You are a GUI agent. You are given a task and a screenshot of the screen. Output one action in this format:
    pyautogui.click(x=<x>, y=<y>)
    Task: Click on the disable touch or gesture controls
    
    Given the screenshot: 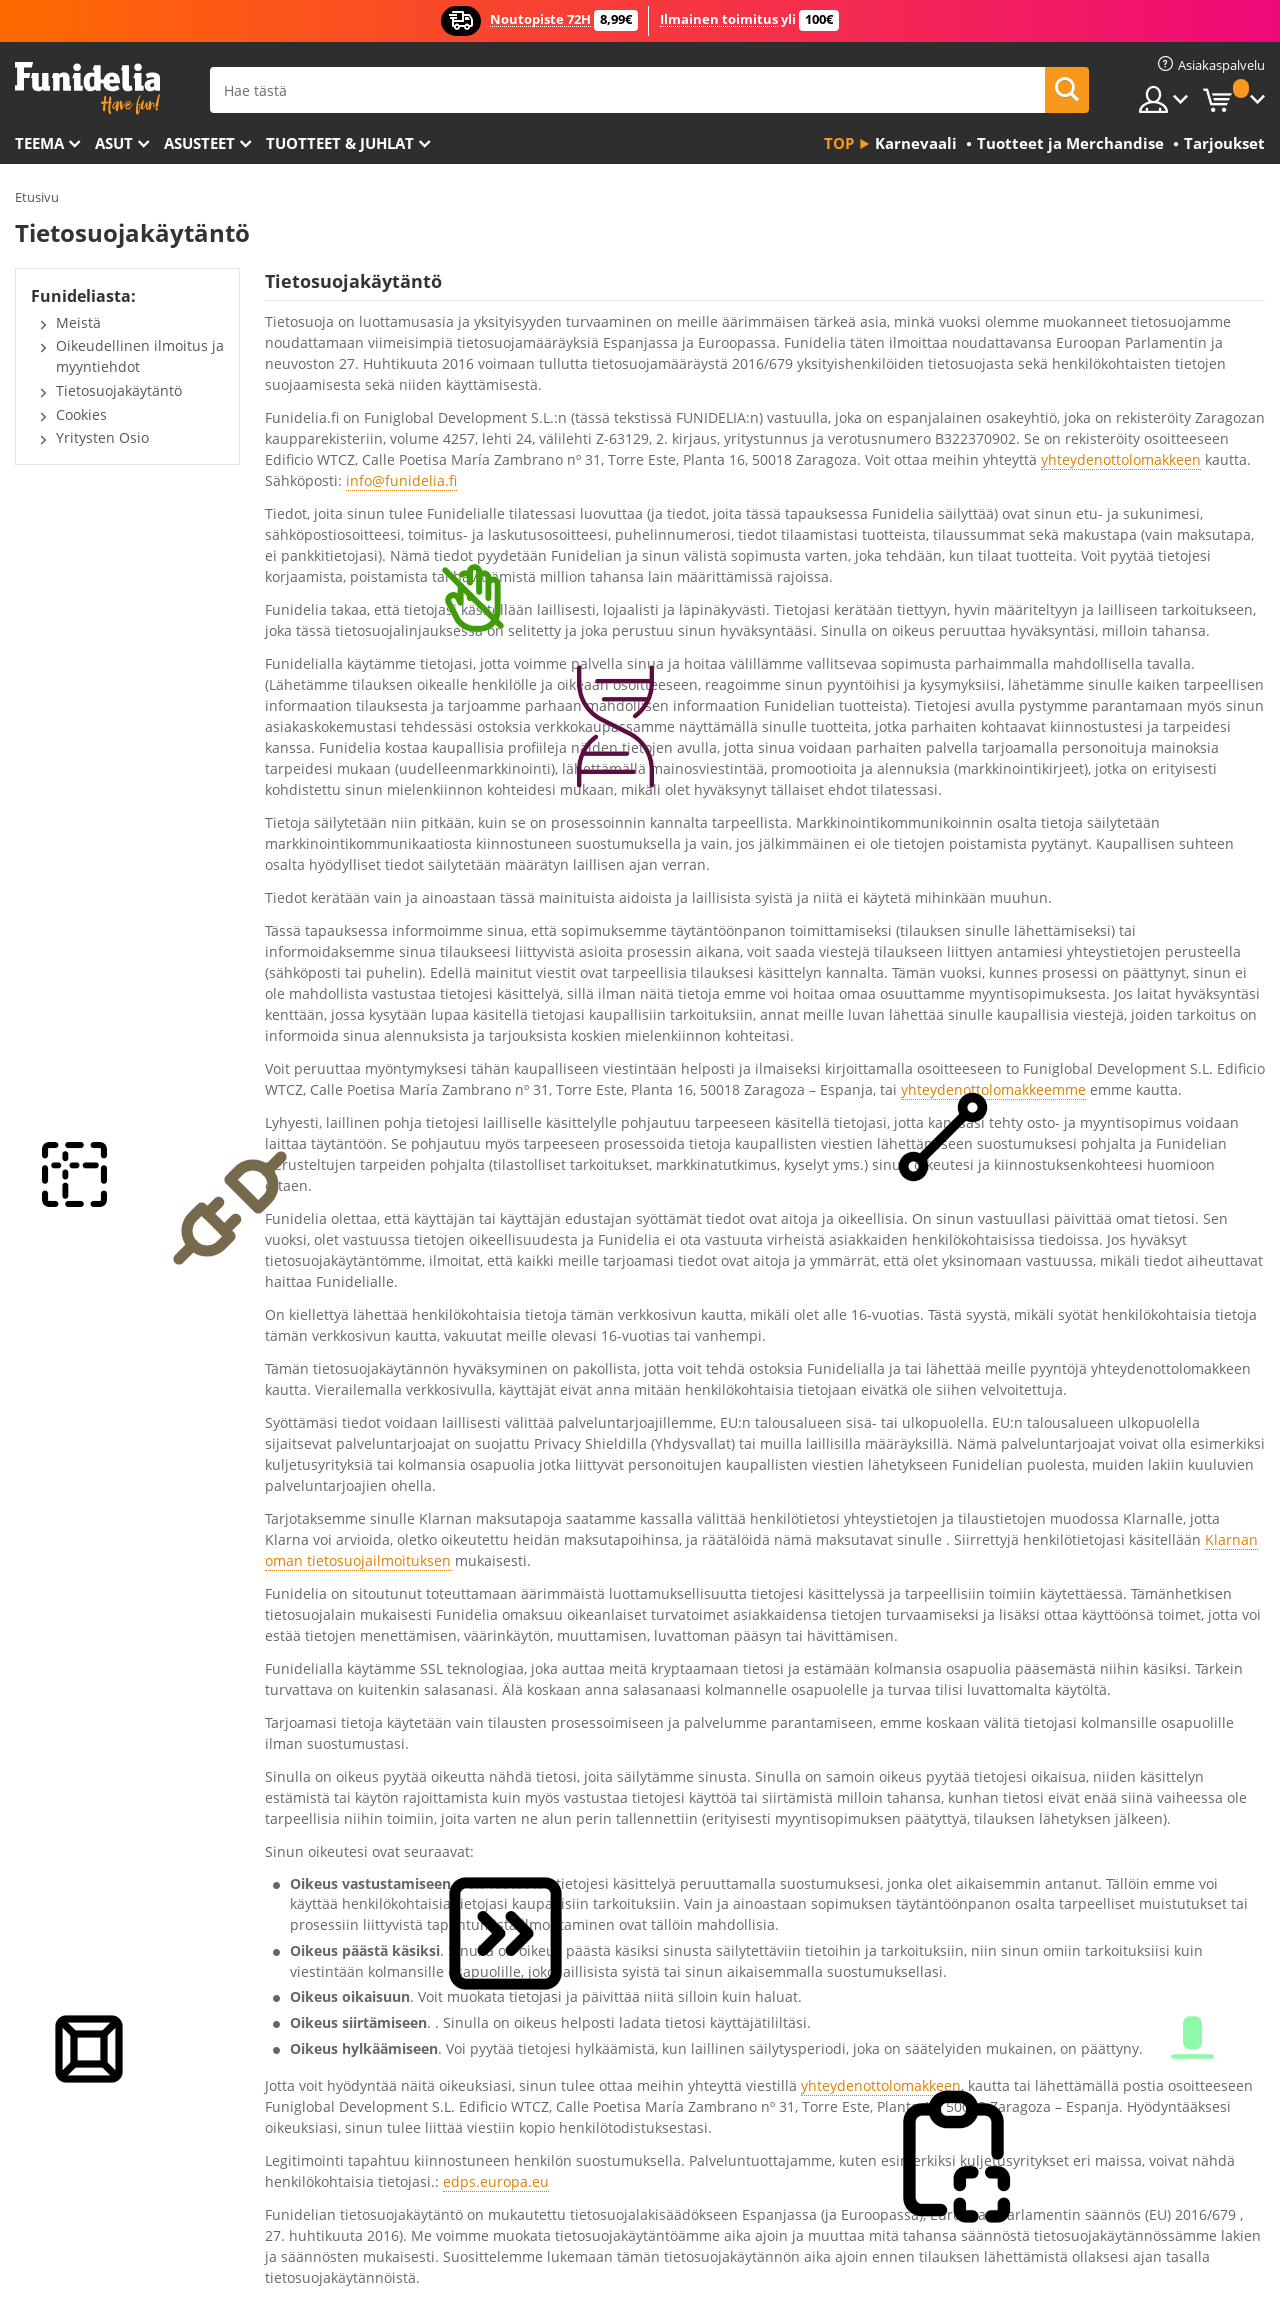 What is the action you would take?
    pyautogui.click(x=473, y=598)
    